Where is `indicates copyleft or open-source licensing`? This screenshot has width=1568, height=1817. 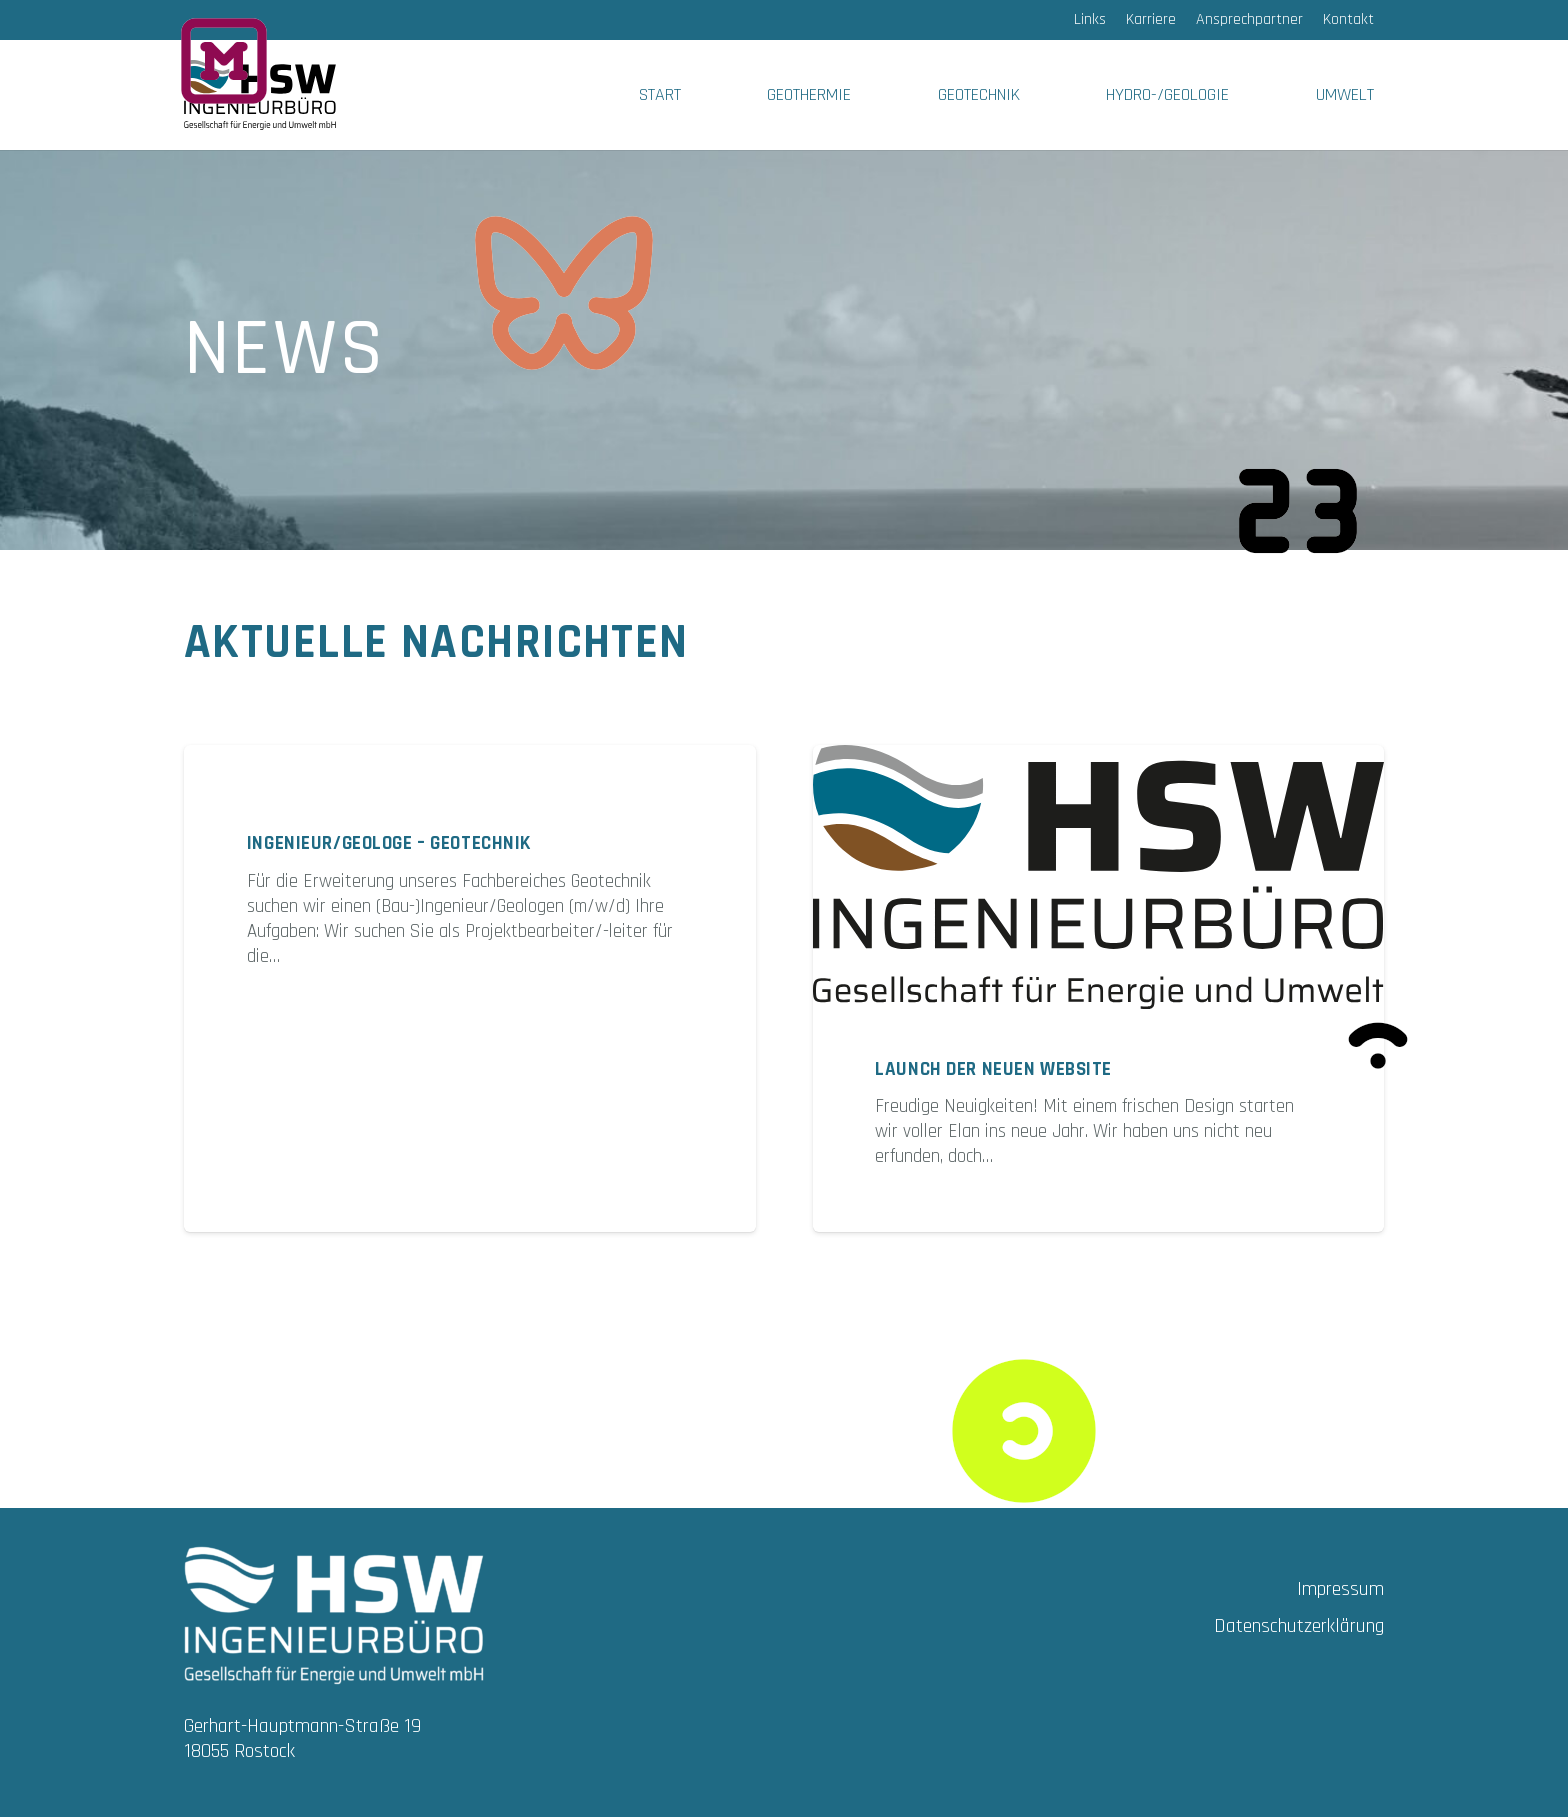 indicates copyleft or open-source licensing is located at coordinates (1024, 1431).